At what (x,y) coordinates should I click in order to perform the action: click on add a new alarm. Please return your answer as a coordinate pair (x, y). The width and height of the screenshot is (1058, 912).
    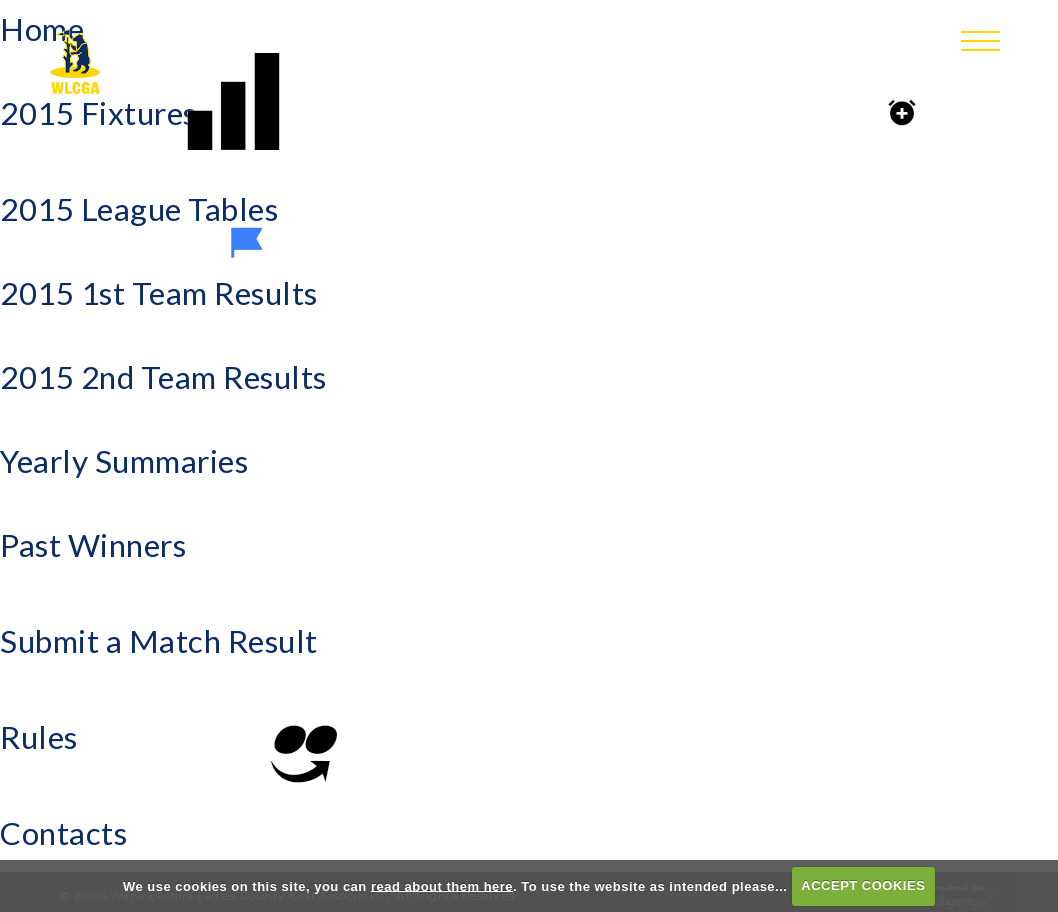
    Looking at the image, I should click on (902, 112).